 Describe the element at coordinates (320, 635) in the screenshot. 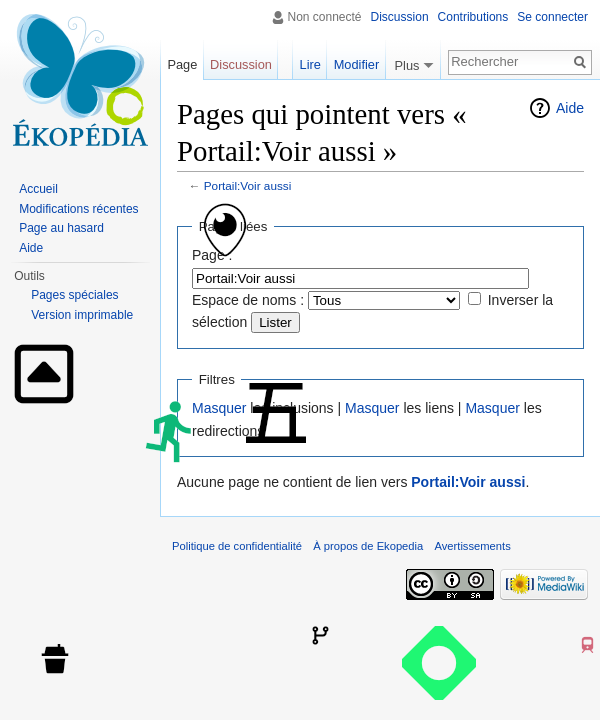

I see `view repository branches` at that location.